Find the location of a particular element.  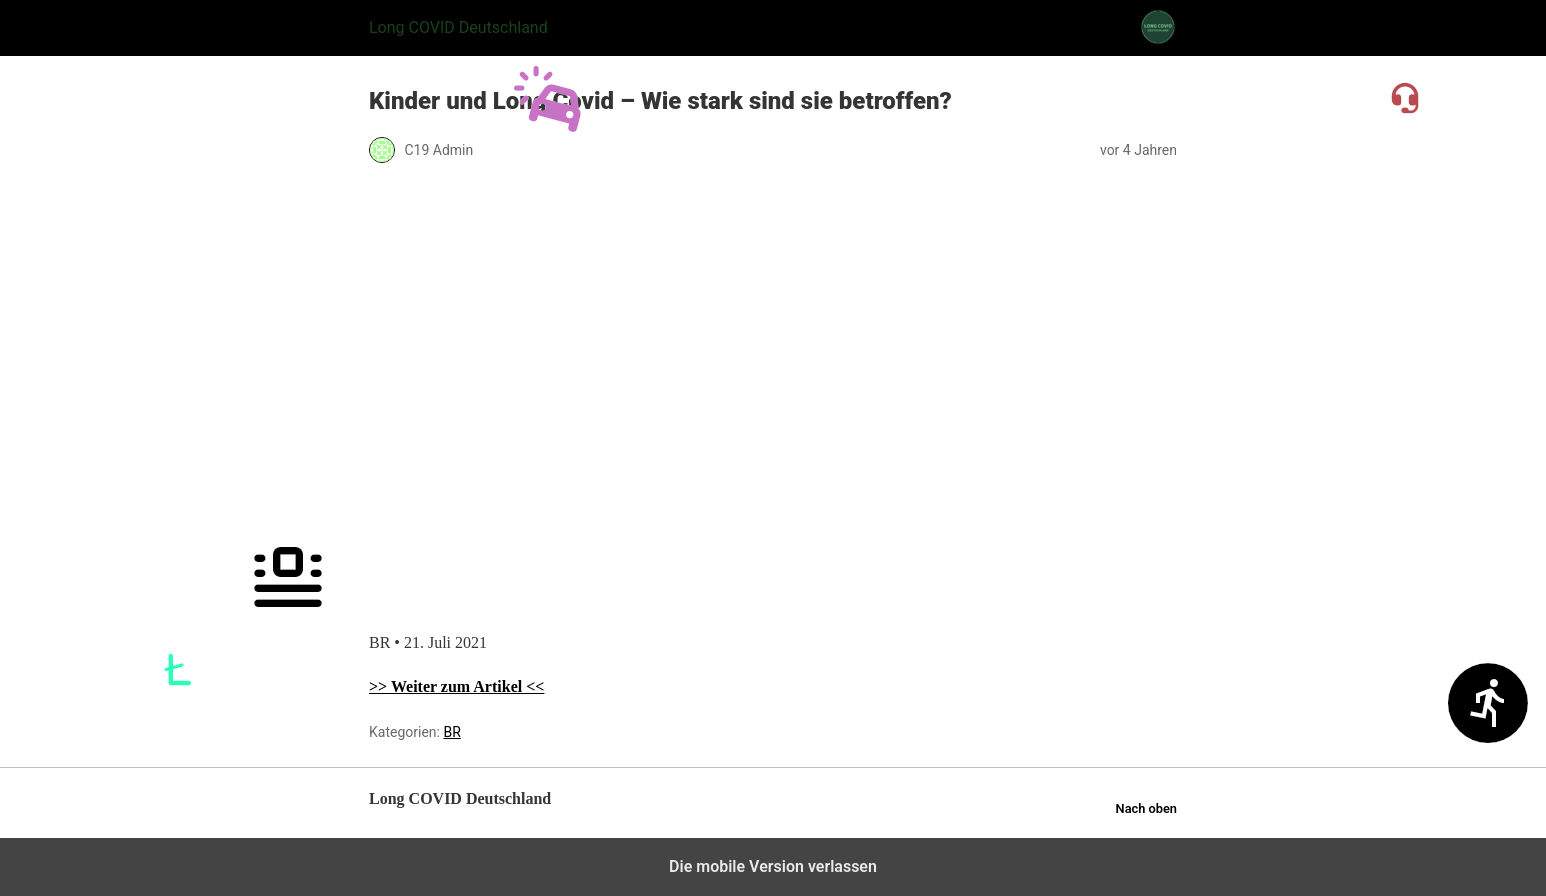

center-align an element within its container is located at coordinates (288, 577).